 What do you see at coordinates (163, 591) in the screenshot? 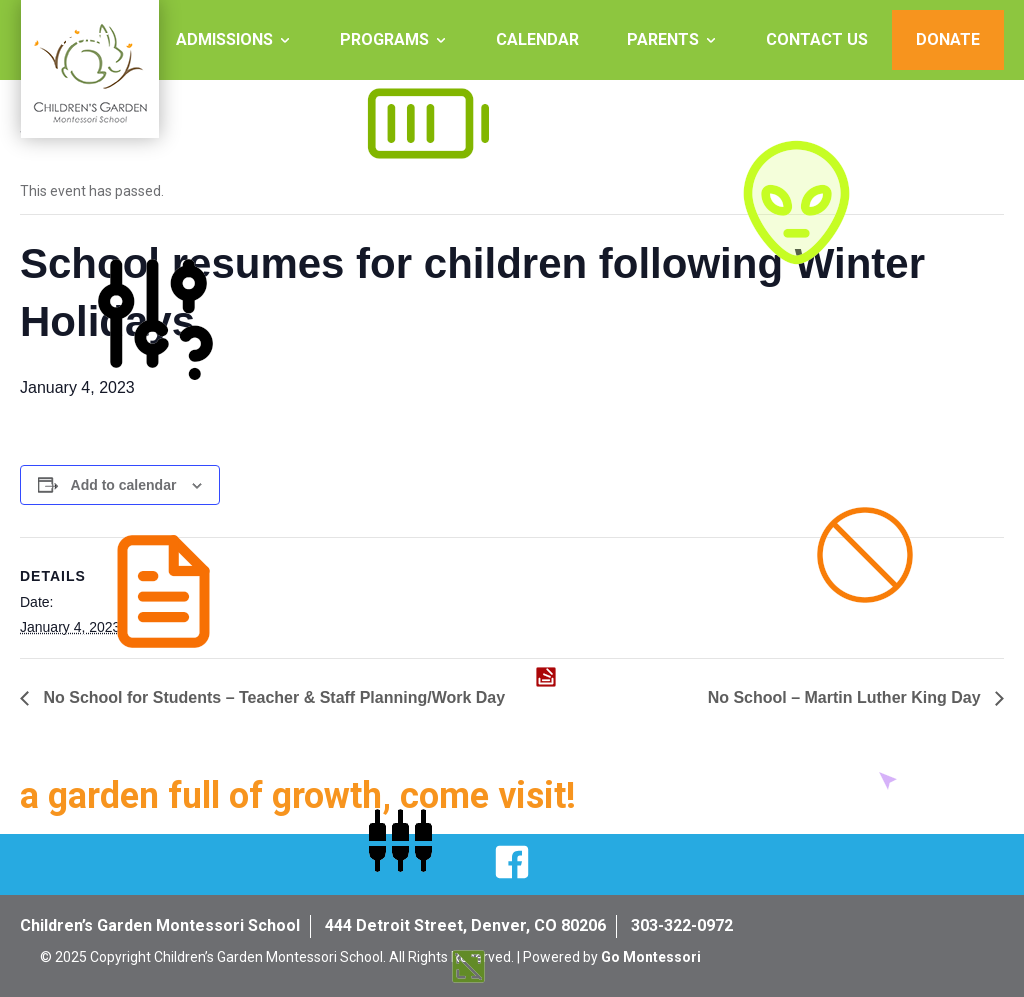
I see `view document contents` at bounding box center [163, 591].